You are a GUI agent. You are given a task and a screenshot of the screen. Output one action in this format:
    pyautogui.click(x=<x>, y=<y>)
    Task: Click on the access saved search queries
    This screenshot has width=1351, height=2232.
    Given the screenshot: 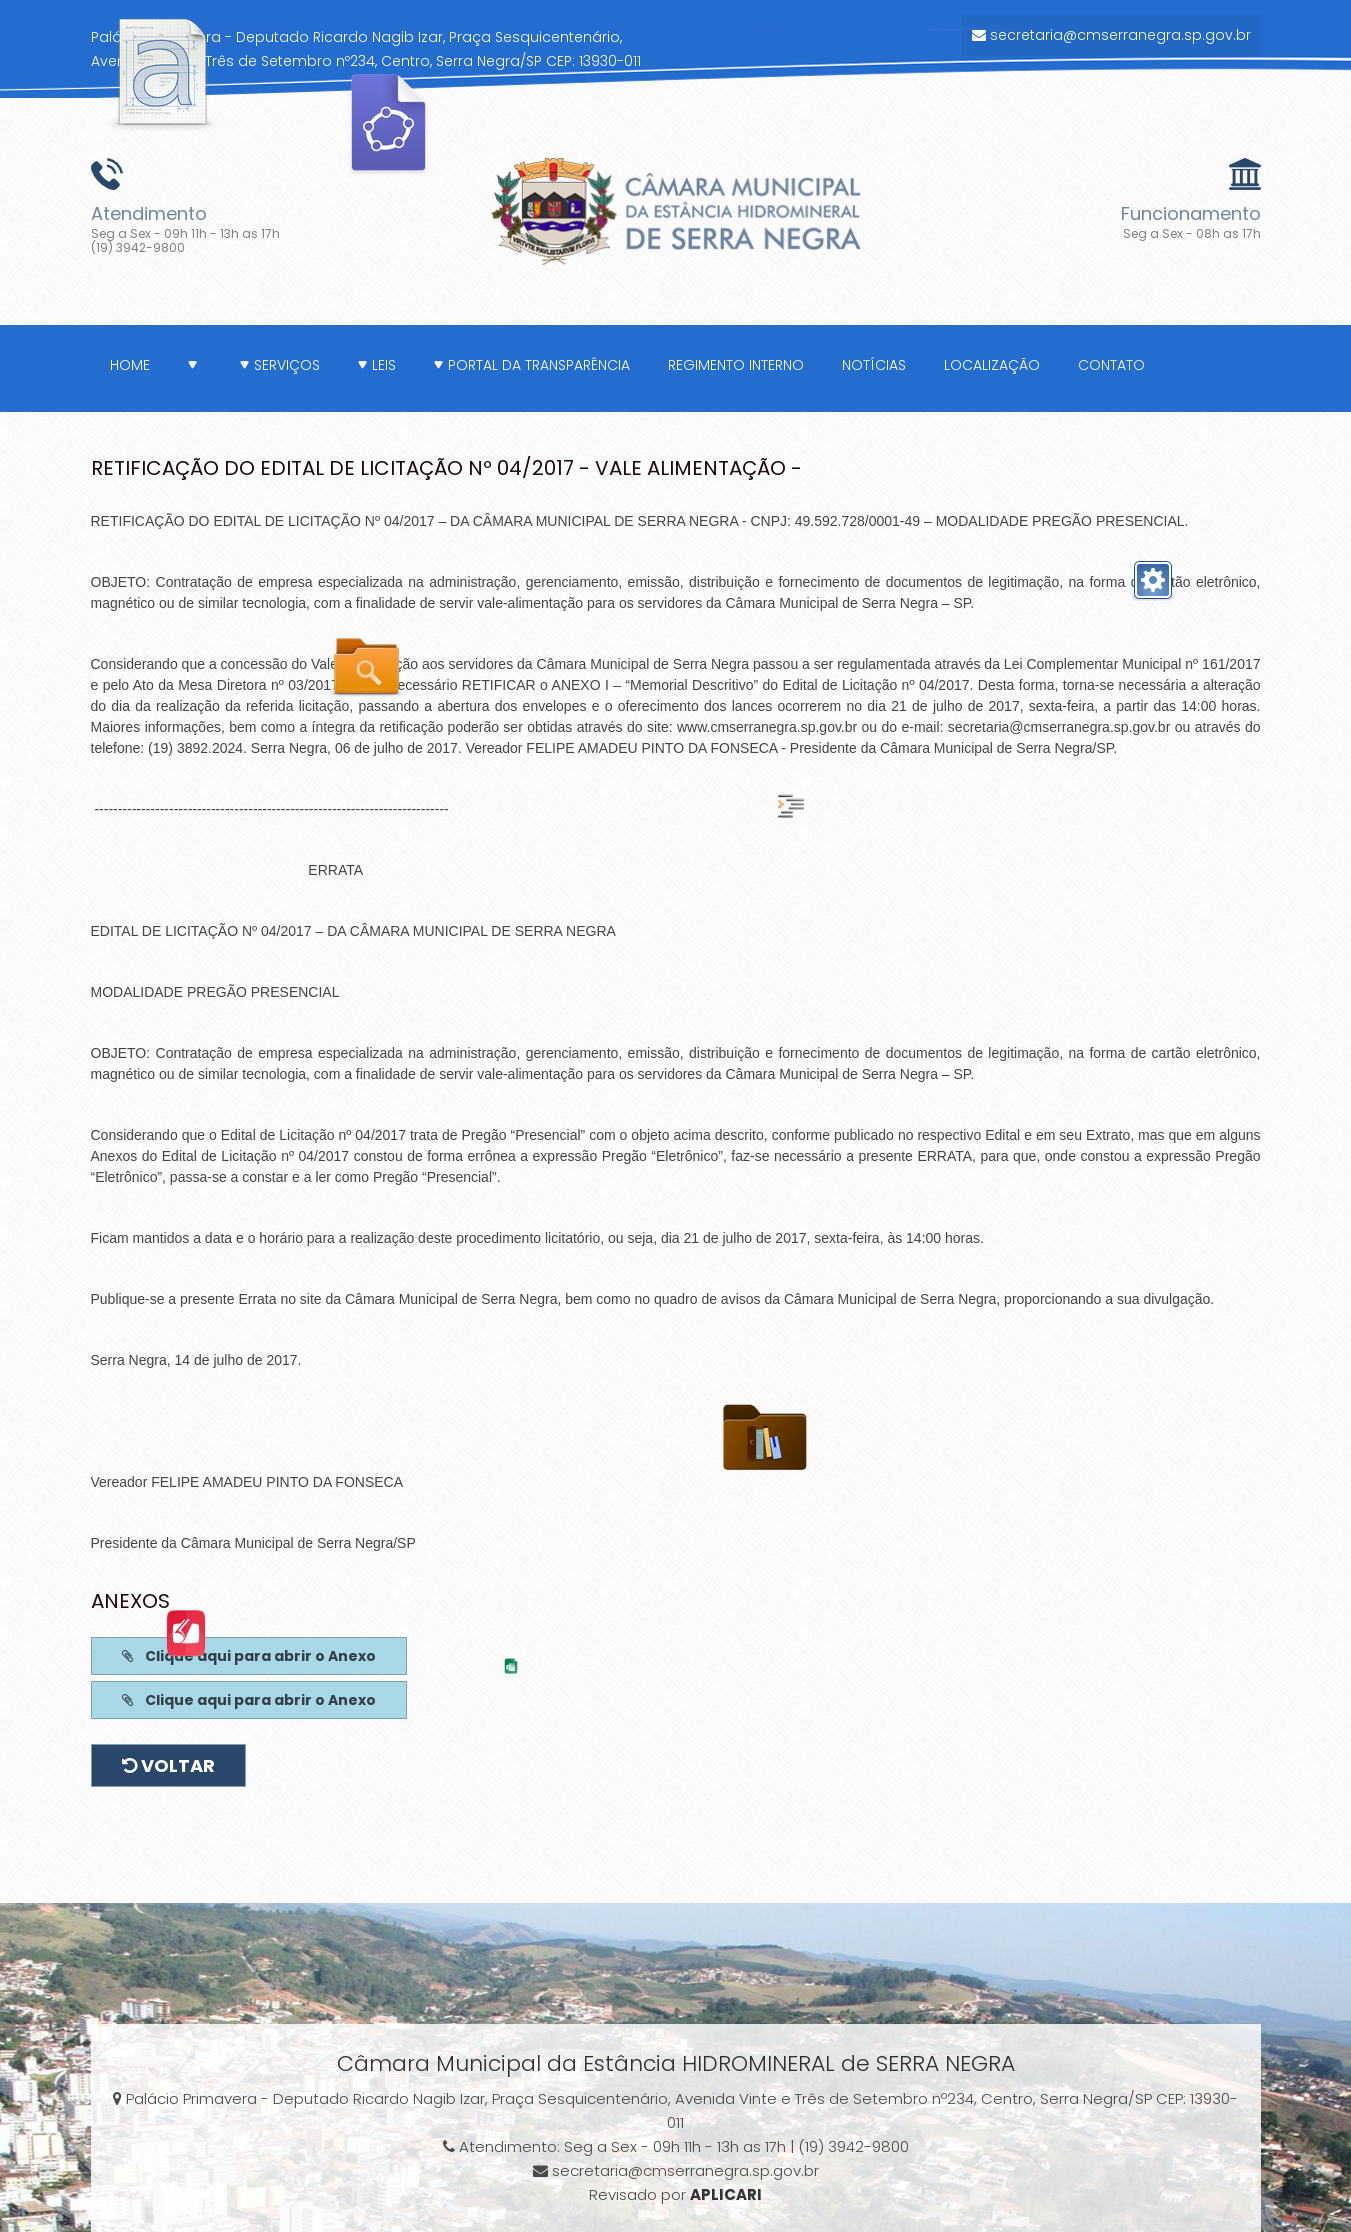 What is the action you would take?
    pyautogui.click(x=366, y=669)
    